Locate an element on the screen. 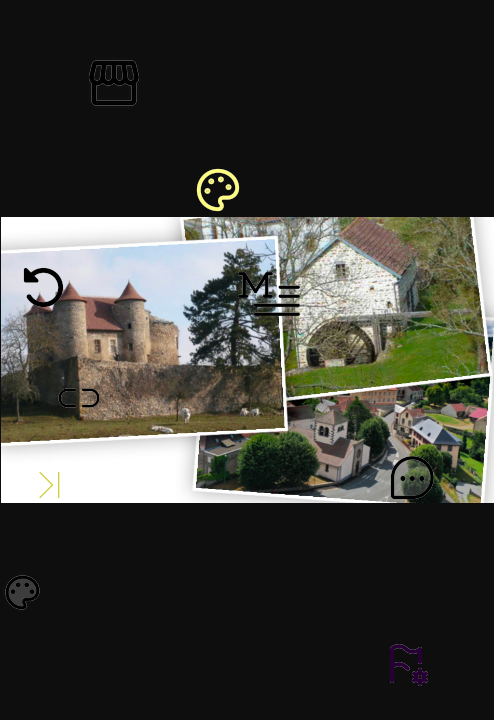  access color or theme settings is located at coordinates (218, 190).